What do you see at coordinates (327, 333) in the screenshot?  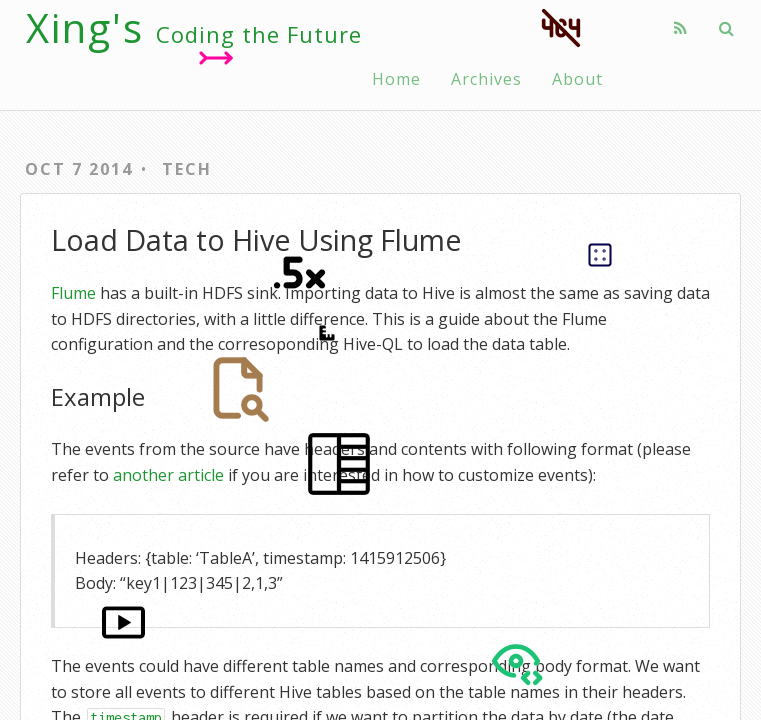 I see `access measurement tools` at bounding box center [327, 333].